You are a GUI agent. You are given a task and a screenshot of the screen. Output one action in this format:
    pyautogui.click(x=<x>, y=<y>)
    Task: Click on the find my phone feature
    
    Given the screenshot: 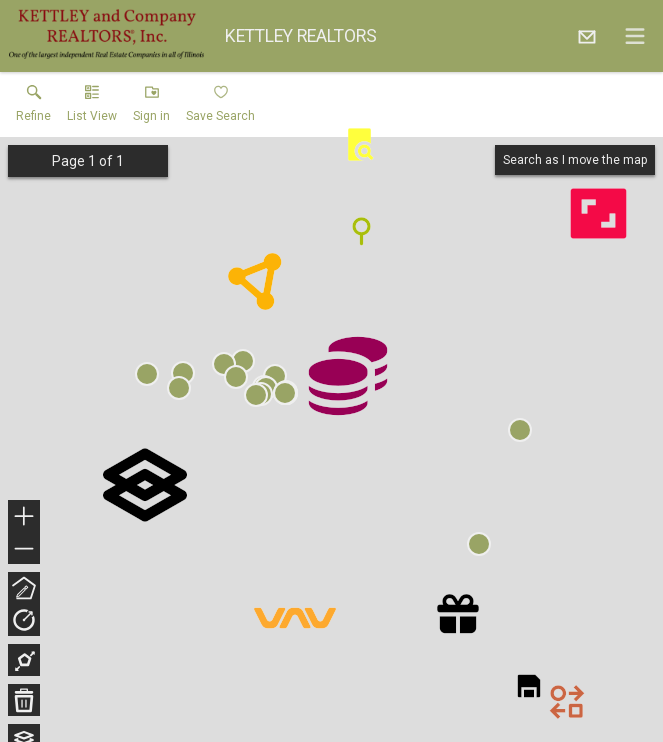 What is the action you would take?
    pyautogui.click(x=359, y=144)
    